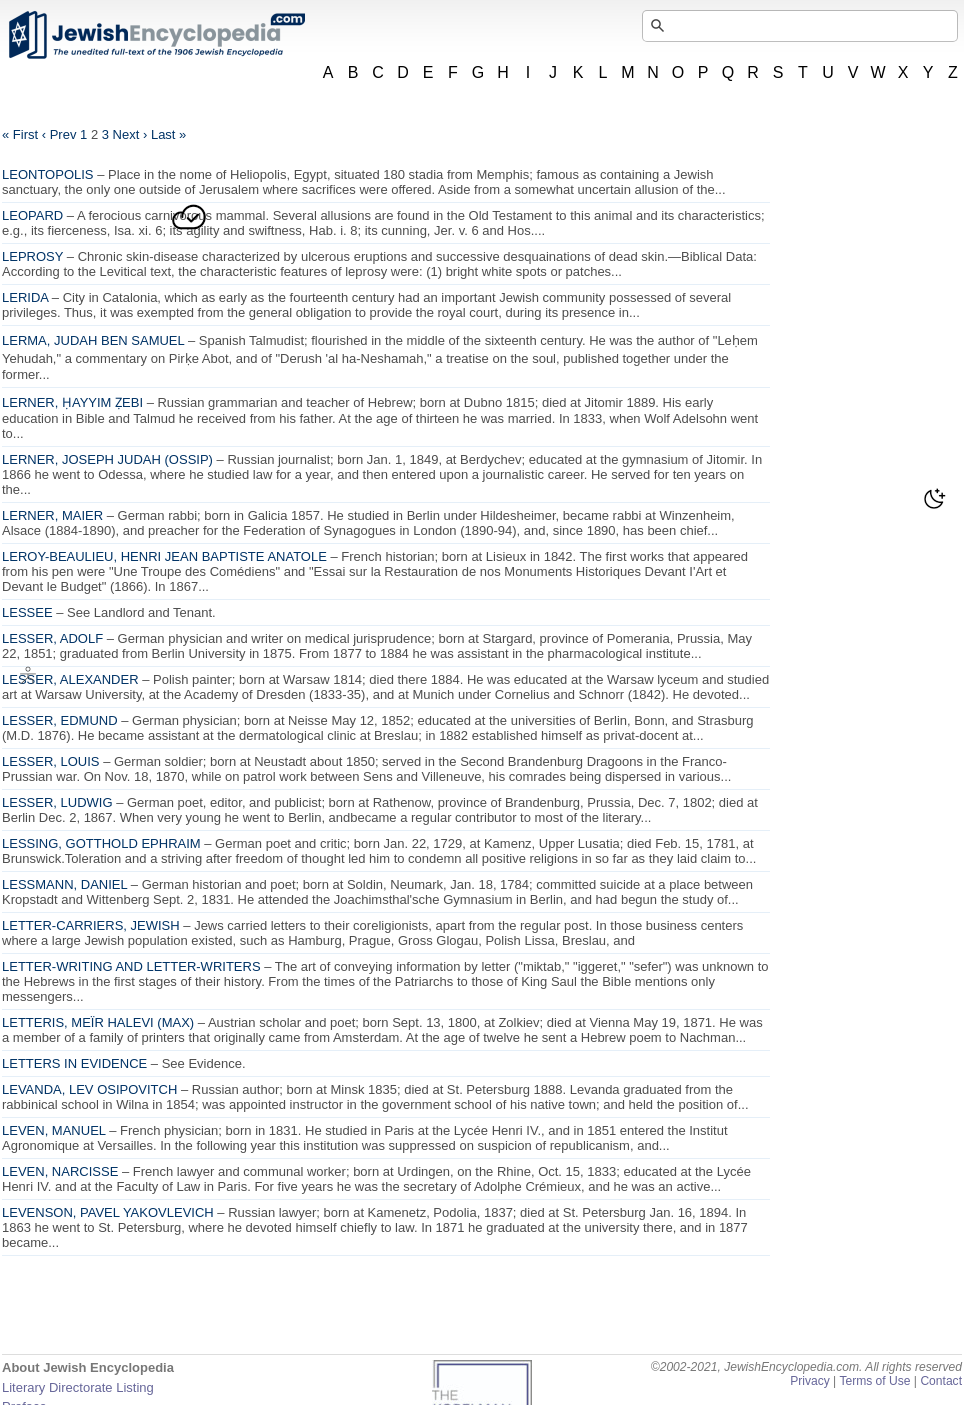 This screenshot has height=1405, width=964. I want to click on file successfully uploaded to cloud storage, so click(189, 217).